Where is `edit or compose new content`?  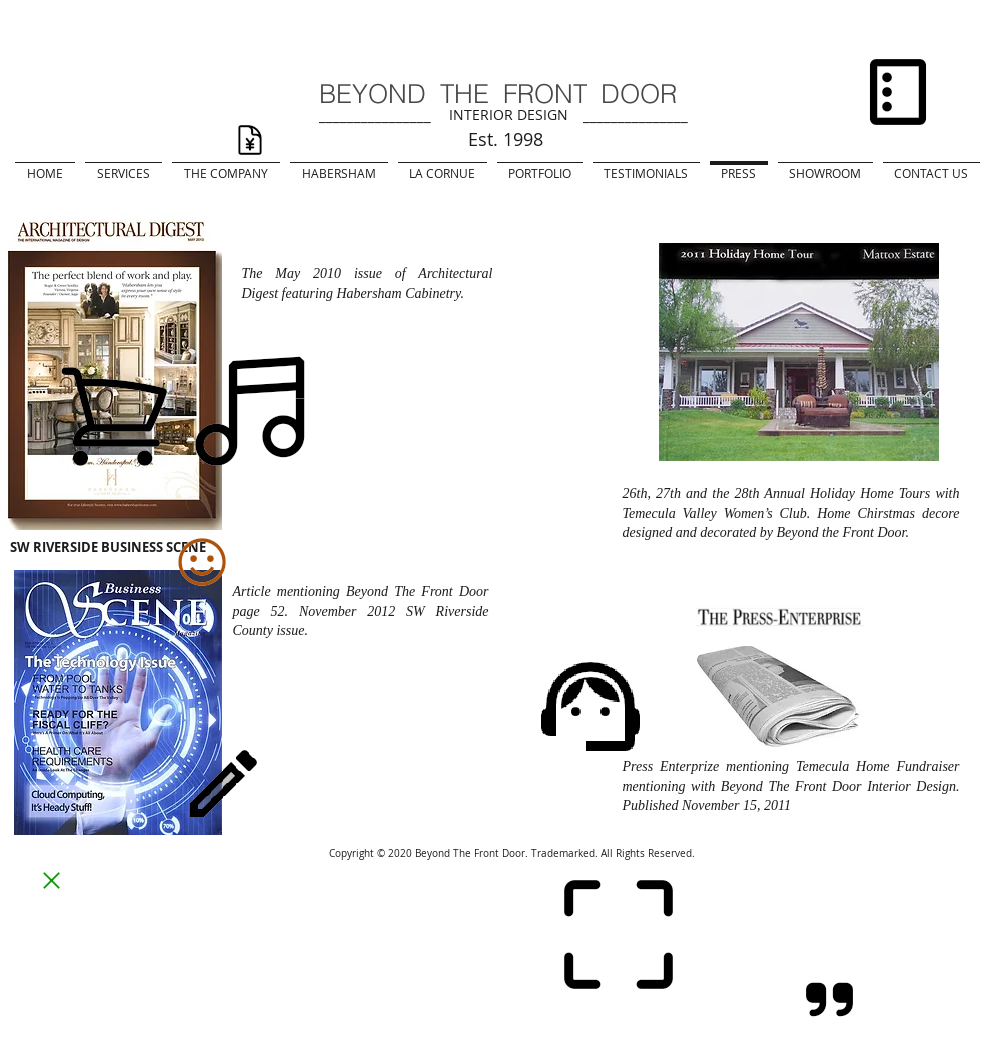 edit or compose new content is located at coordinates (223, 783).